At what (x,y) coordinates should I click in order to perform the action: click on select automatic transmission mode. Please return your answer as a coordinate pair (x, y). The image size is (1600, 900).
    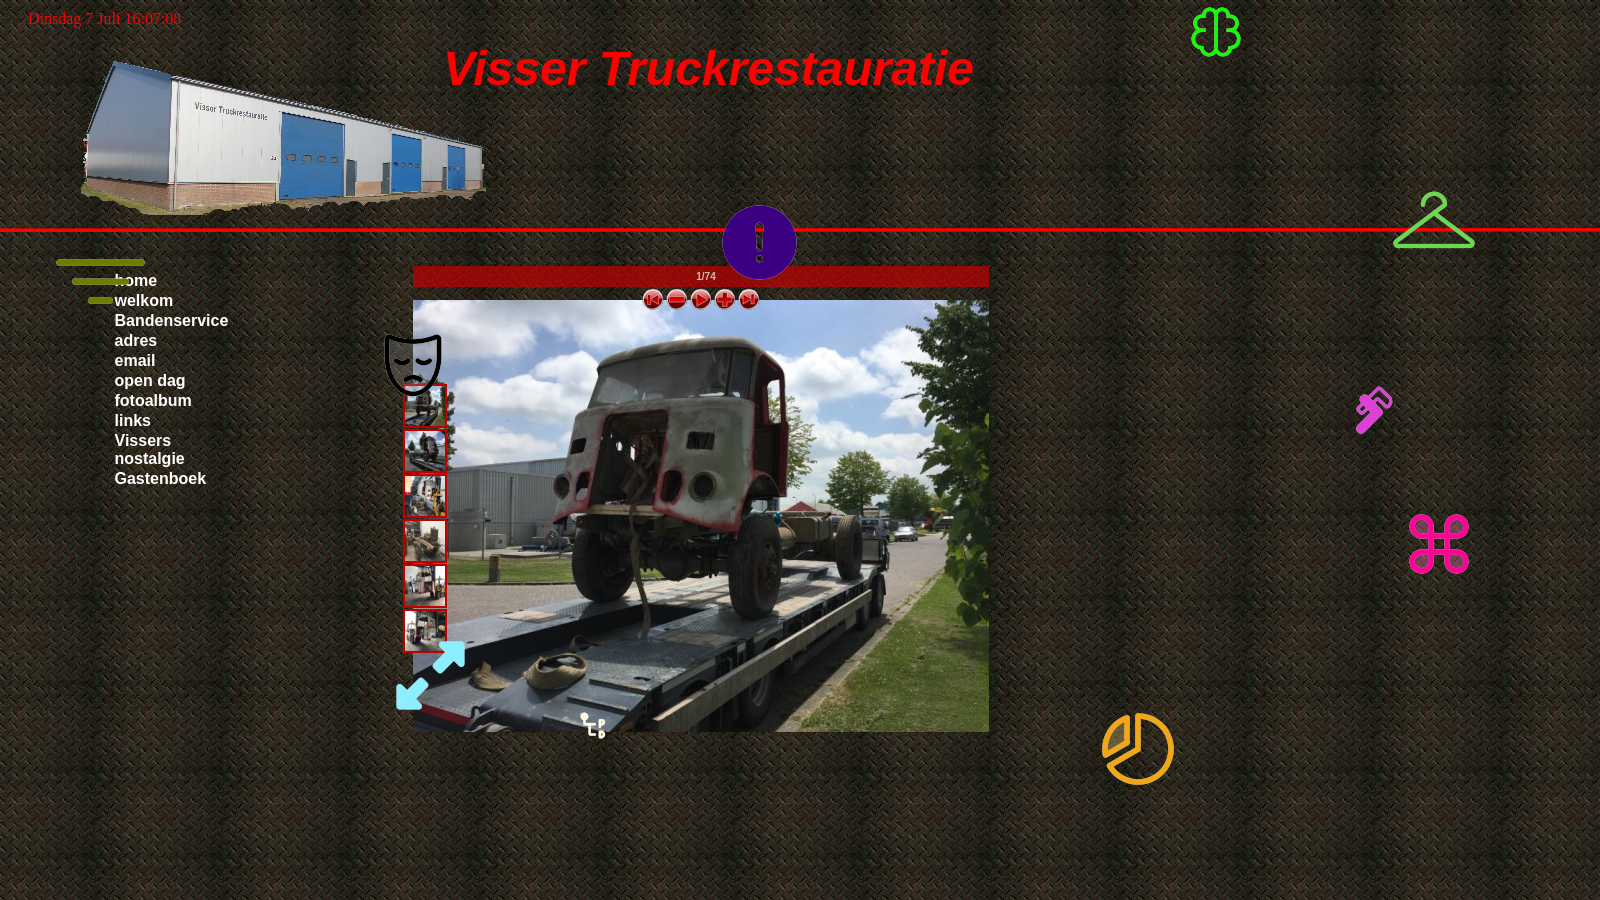
    Looking at the image, I should click on (593, 725).